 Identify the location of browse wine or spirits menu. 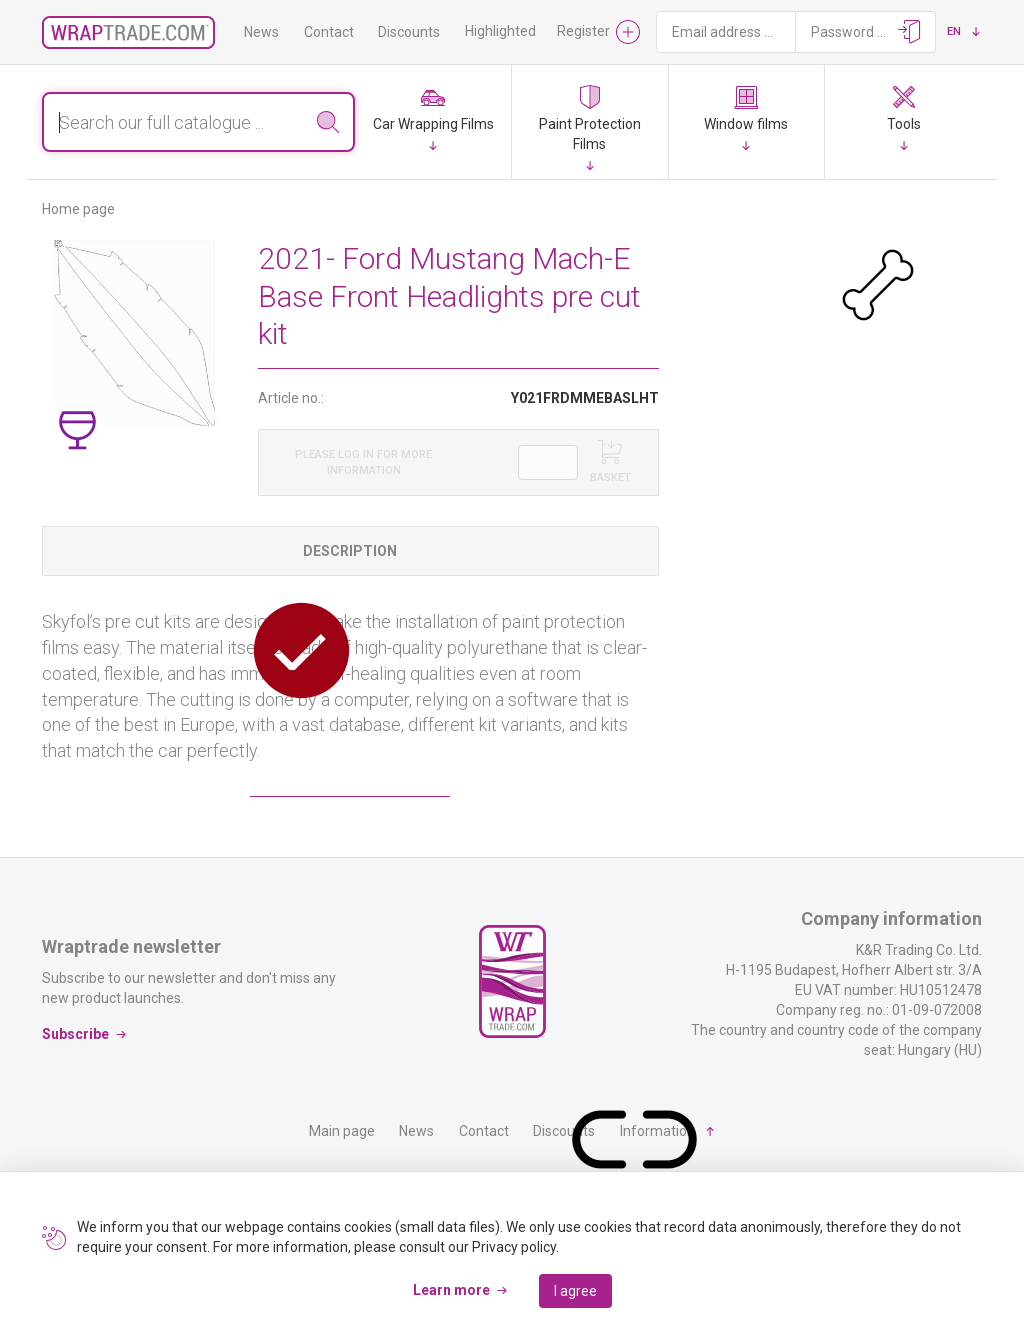
(77, 429).